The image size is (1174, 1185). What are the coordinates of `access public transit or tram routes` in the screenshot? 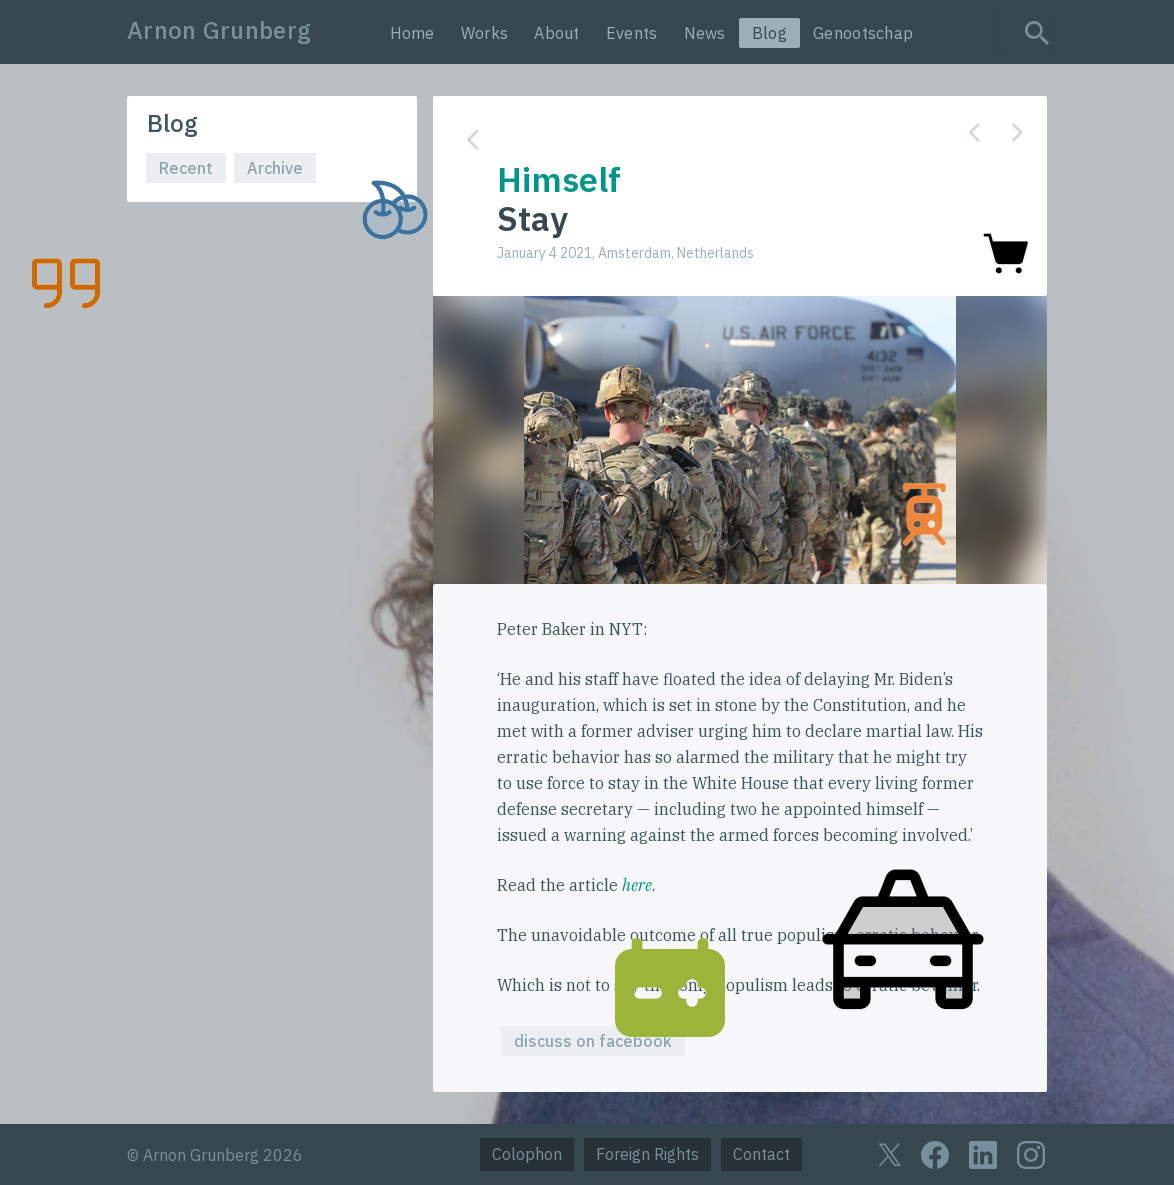 It's located at (924, 513).